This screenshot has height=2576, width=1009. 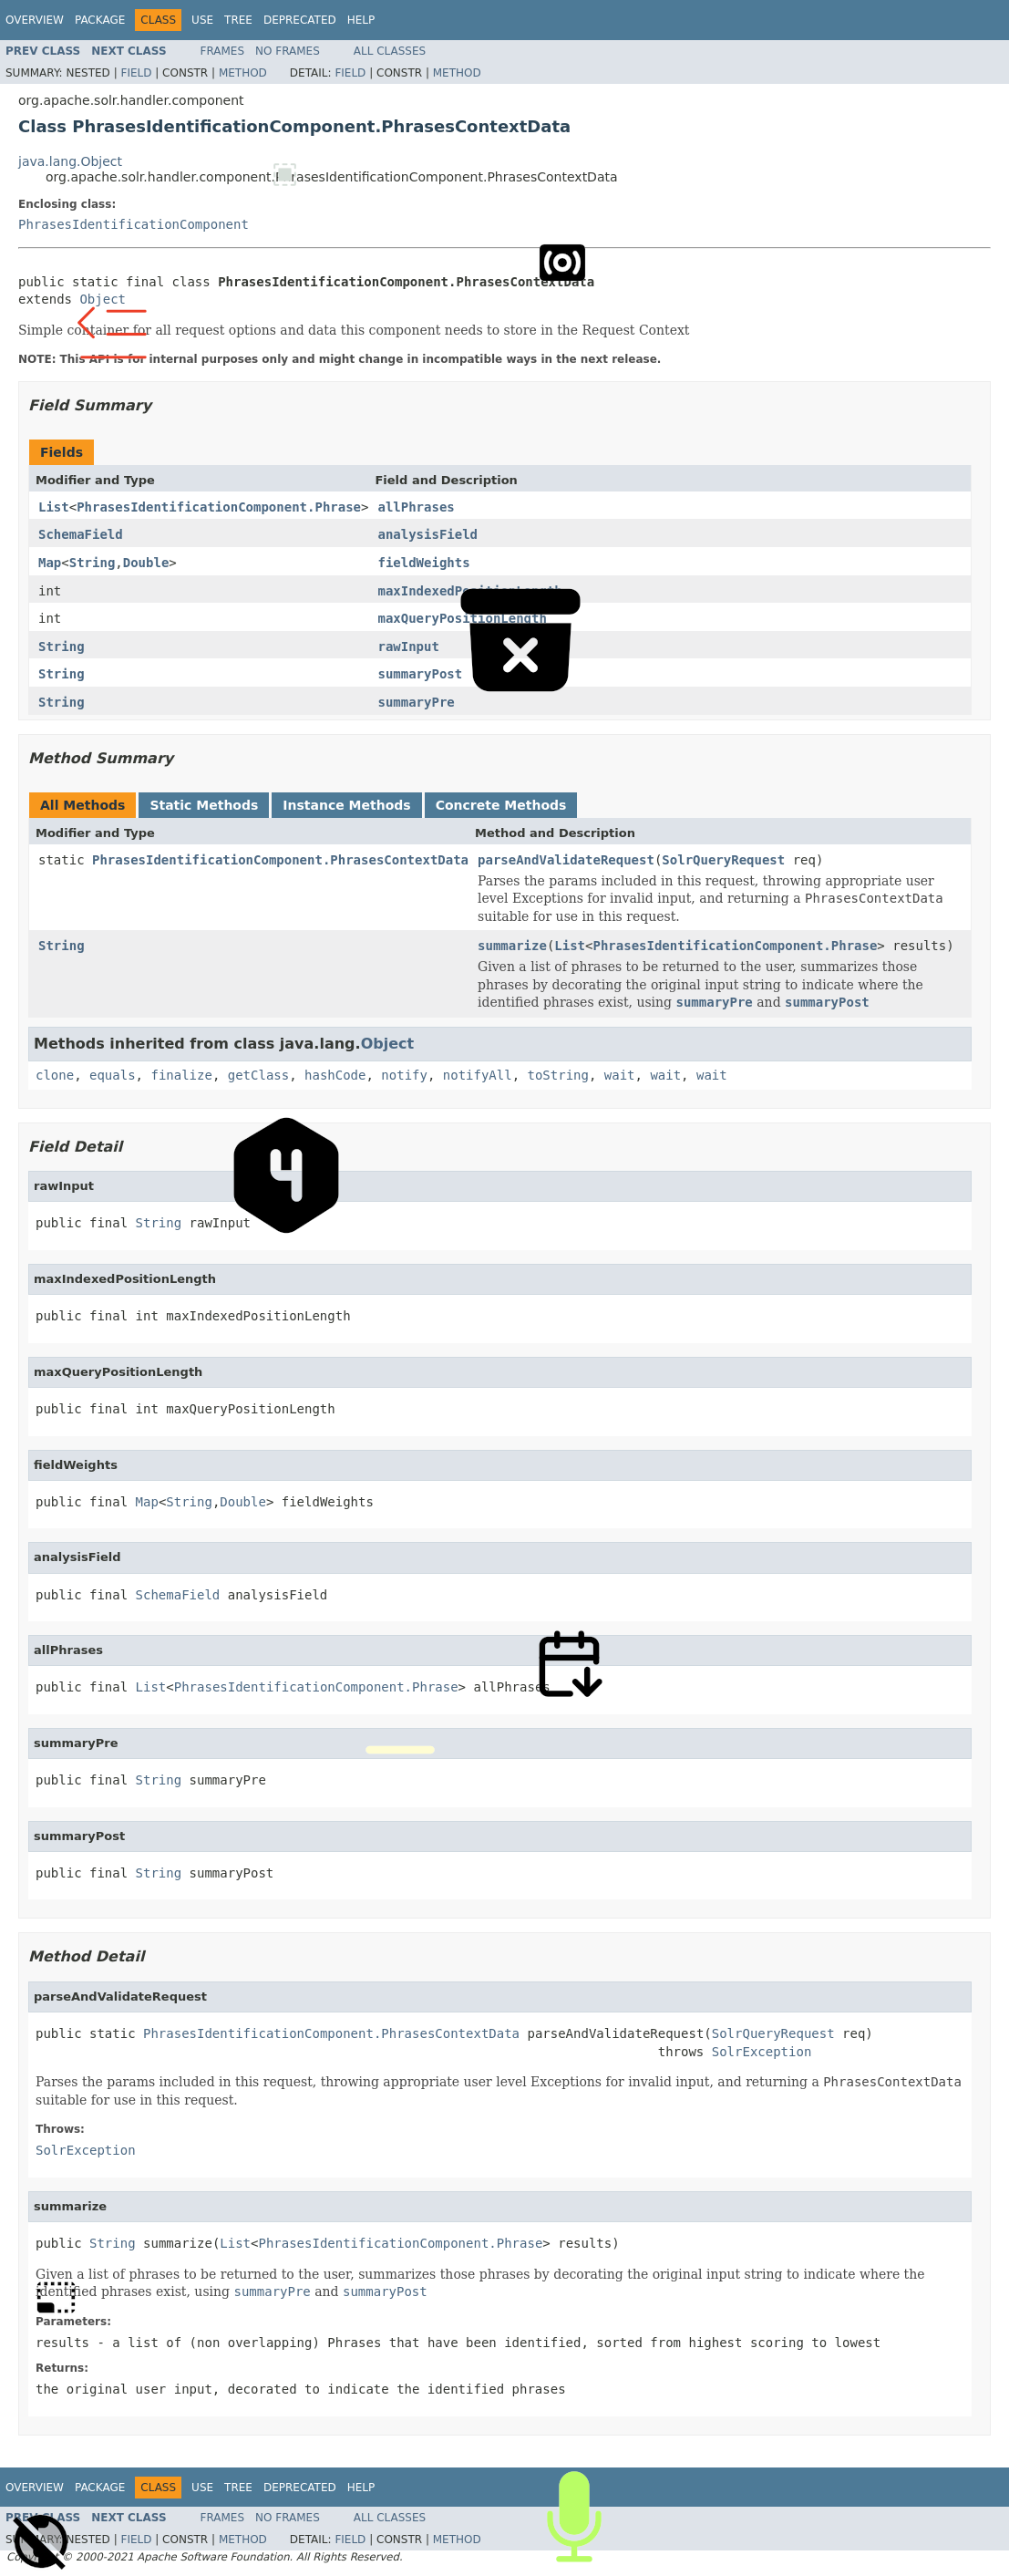 I want to click on step 4 in a multi-step process, so click(x=286, y=1175).